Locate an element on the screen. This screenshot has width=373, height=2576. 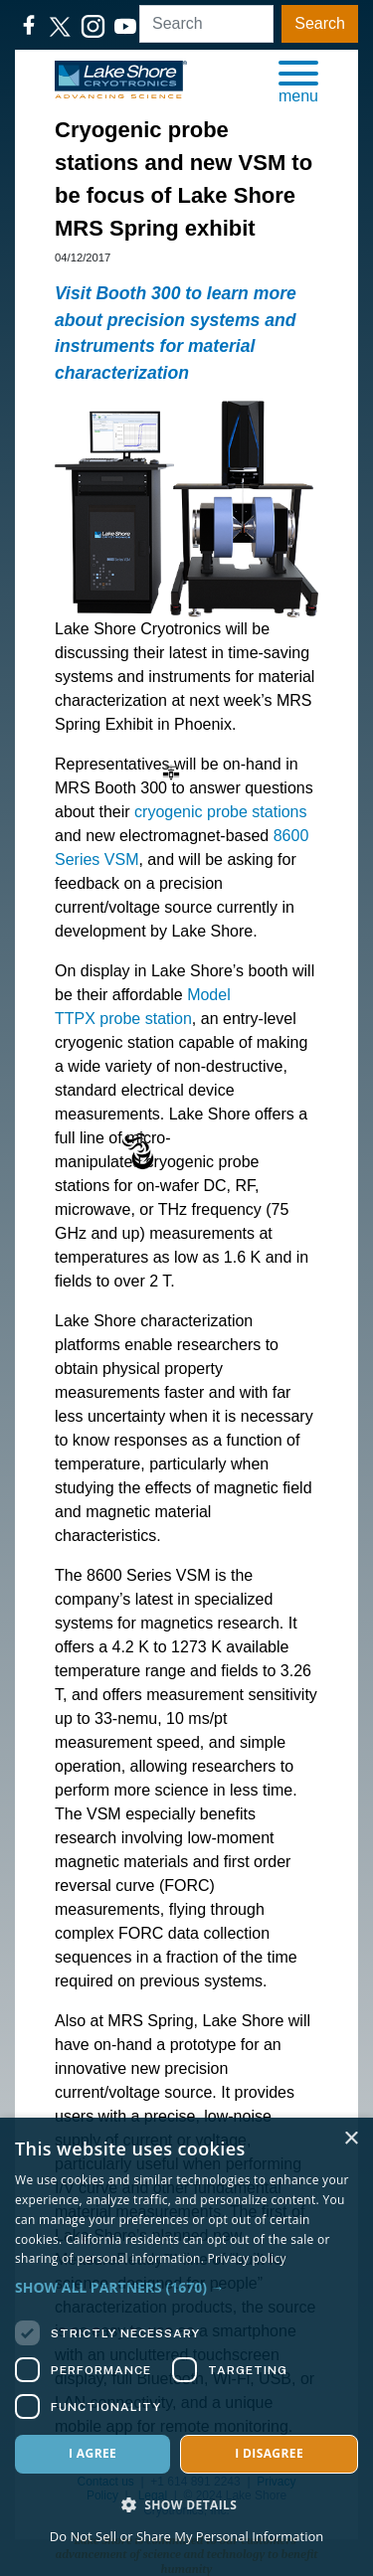
incense or aromatherapy item in a game inventory is located at coordinates (139, 1151).